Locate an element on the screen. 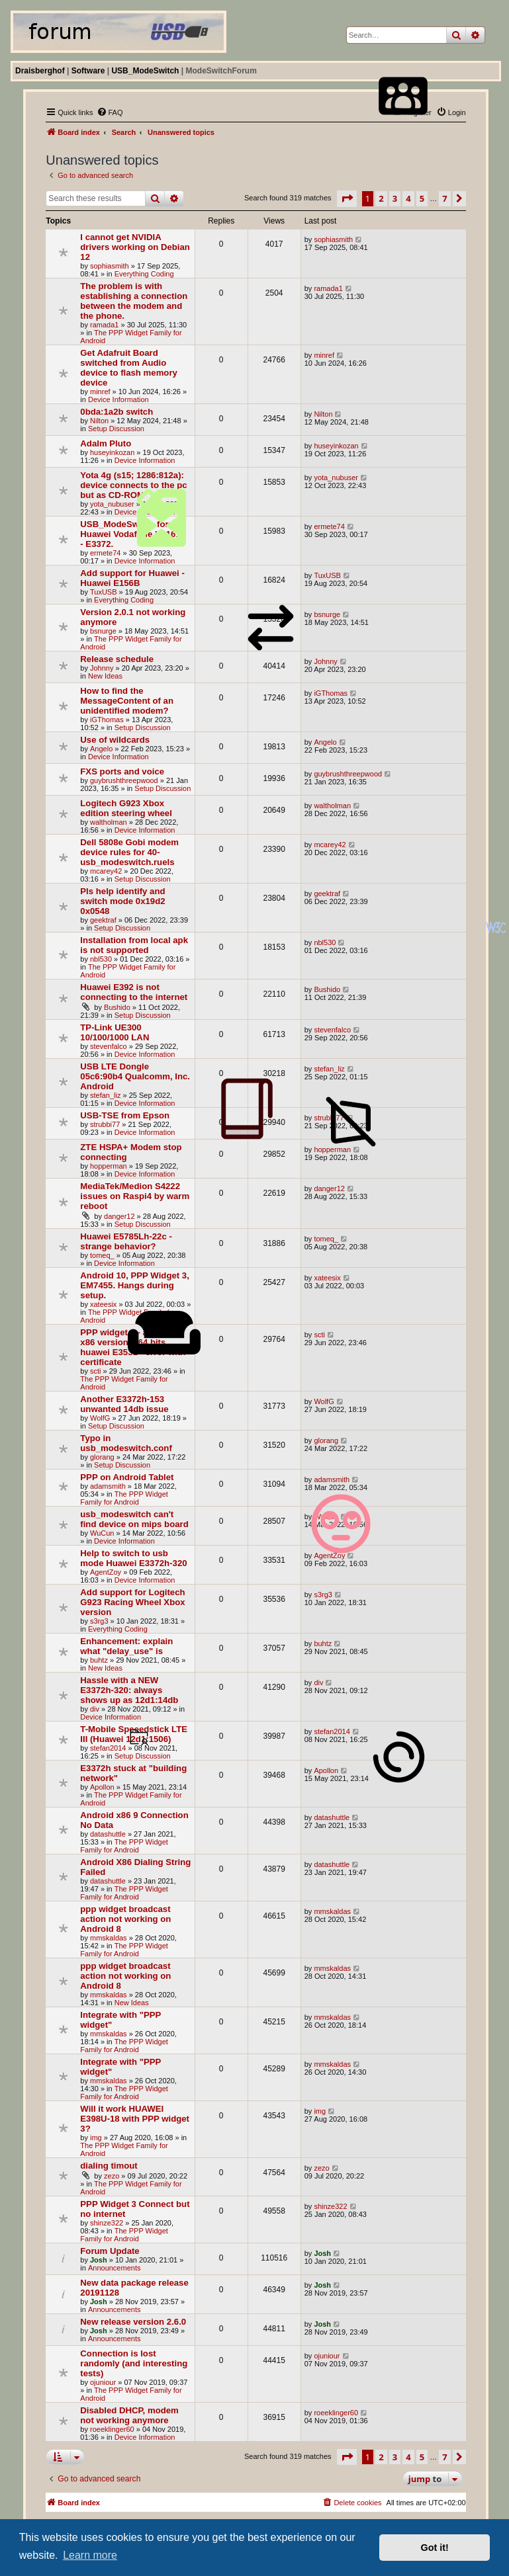 The image size is (509, 2576). disable perspective view mode is located at coordinates (351, 1122).